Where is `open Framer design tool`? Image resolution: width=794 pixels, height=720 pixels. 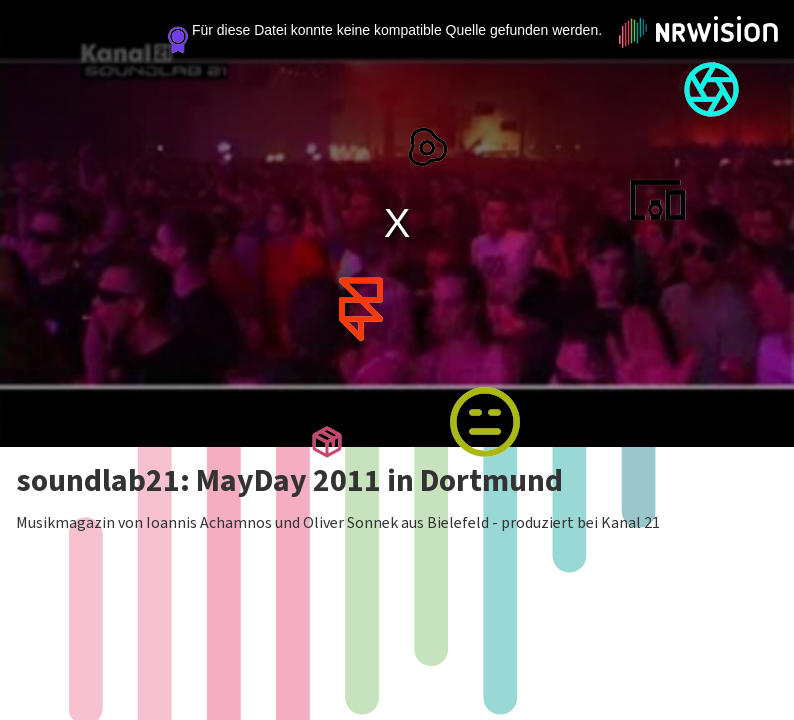
open Framer design tool is located at coordinates (361, 308).